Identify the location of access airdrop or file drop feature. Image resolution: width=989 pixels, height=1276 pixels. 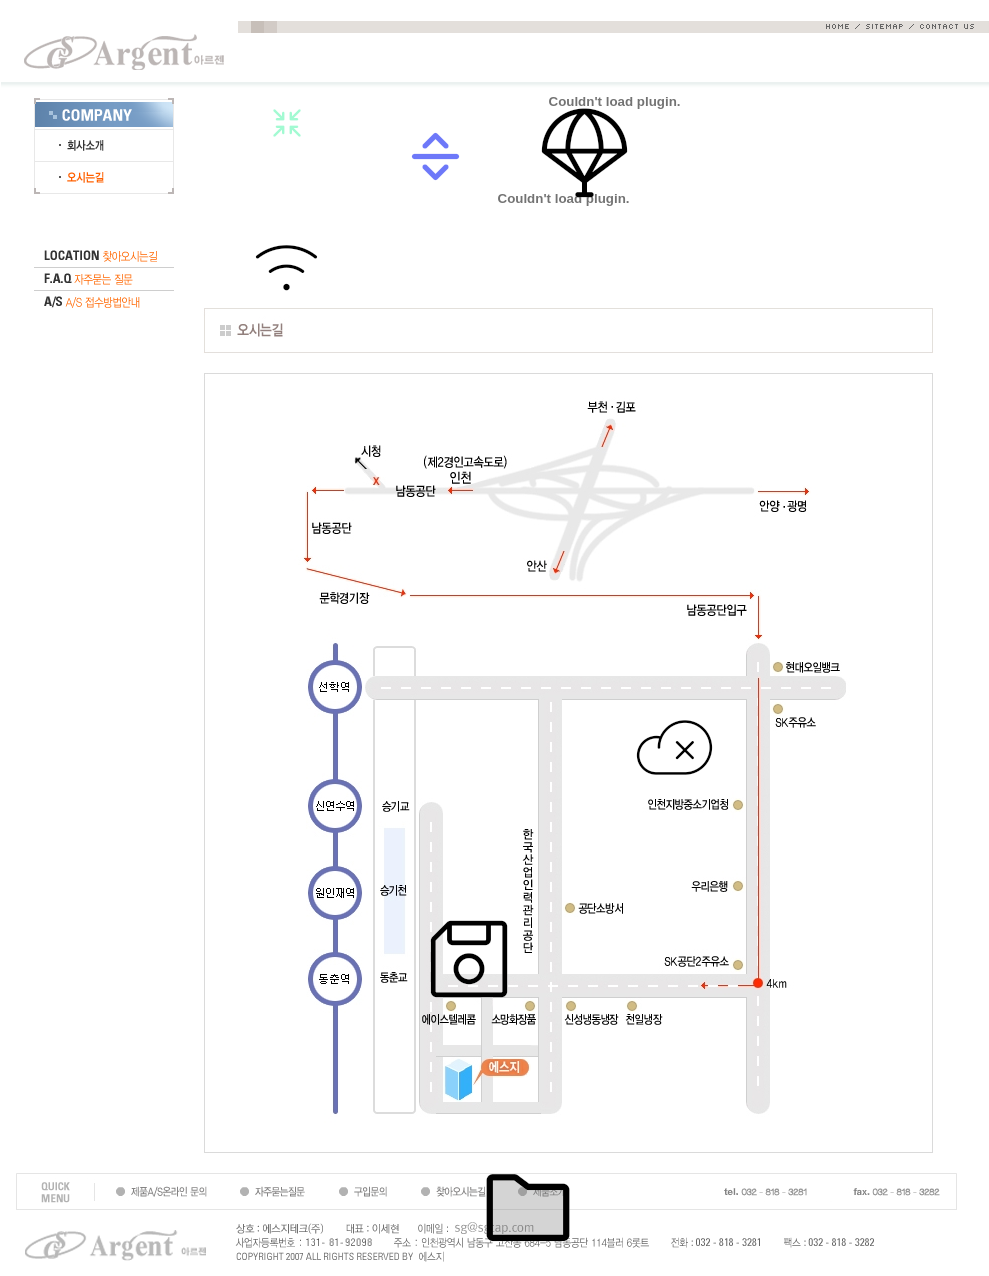
(584, 154).